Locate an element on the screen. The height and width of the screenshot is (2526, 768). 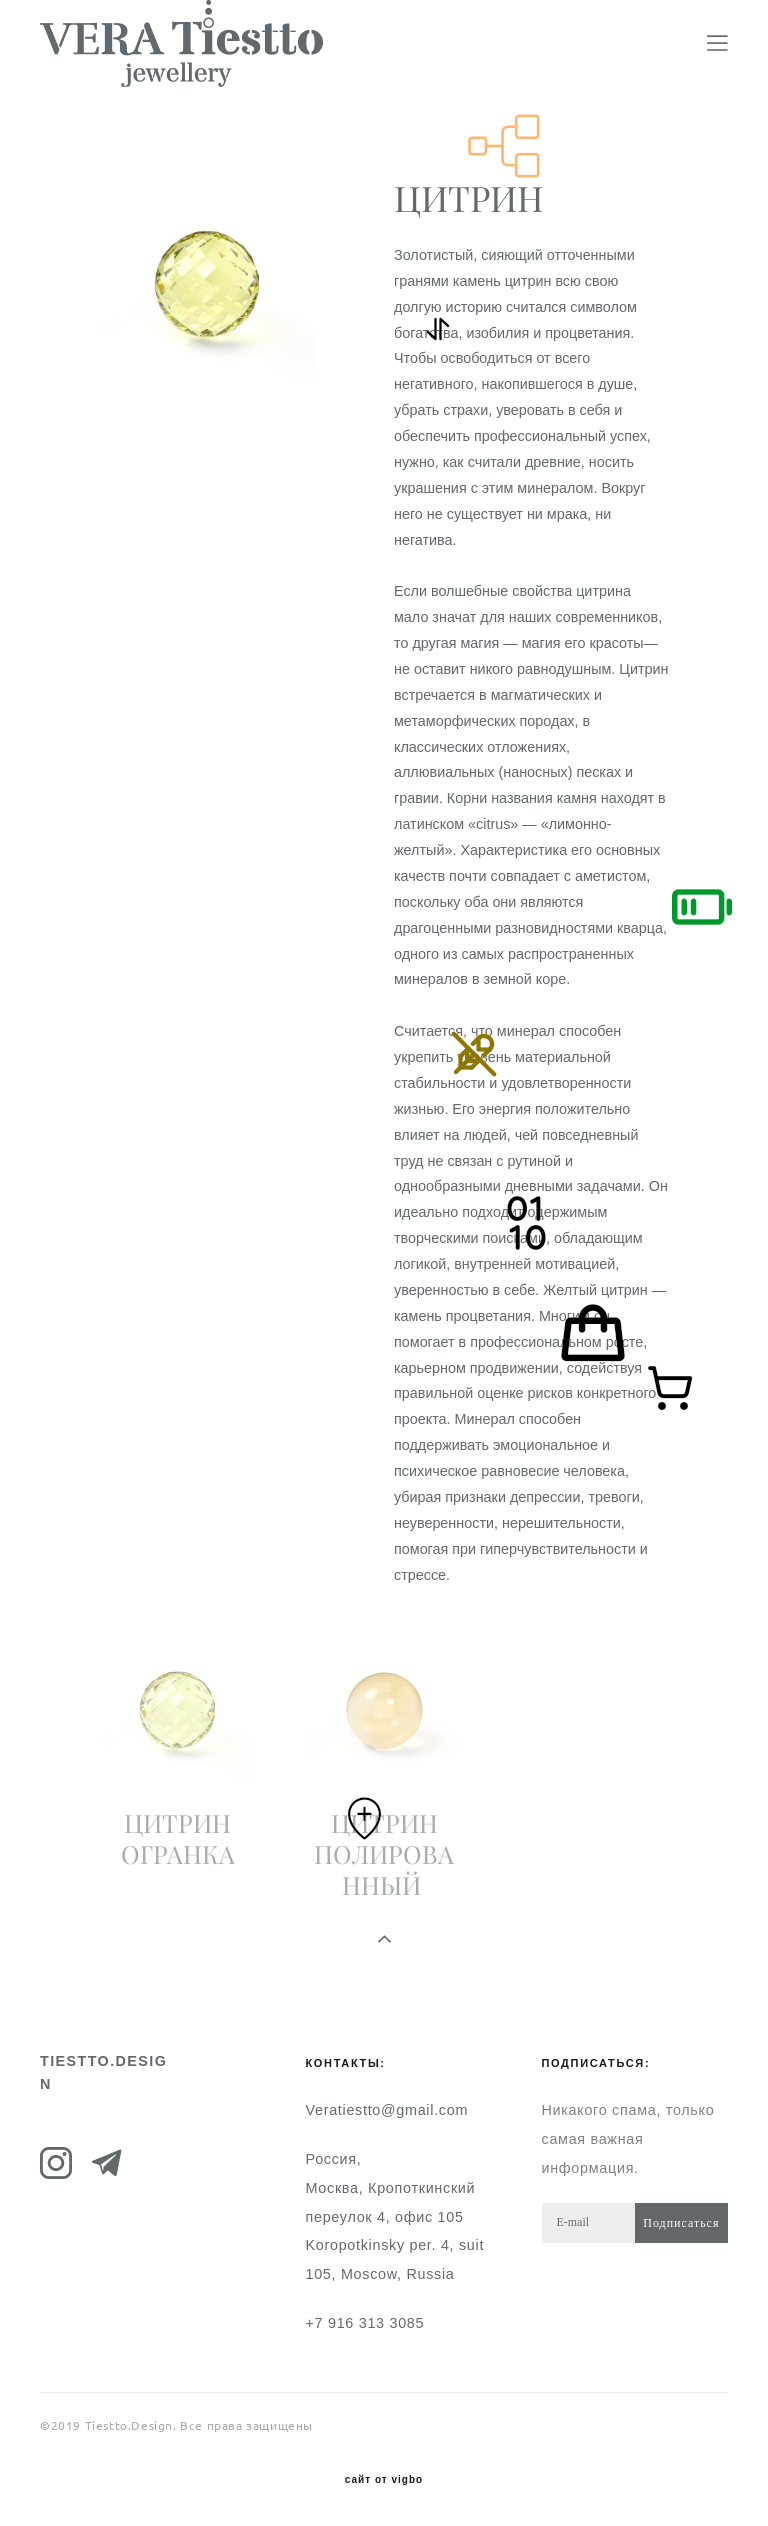
view hierarchical data or folder structure is located at coordinates (508, 146).